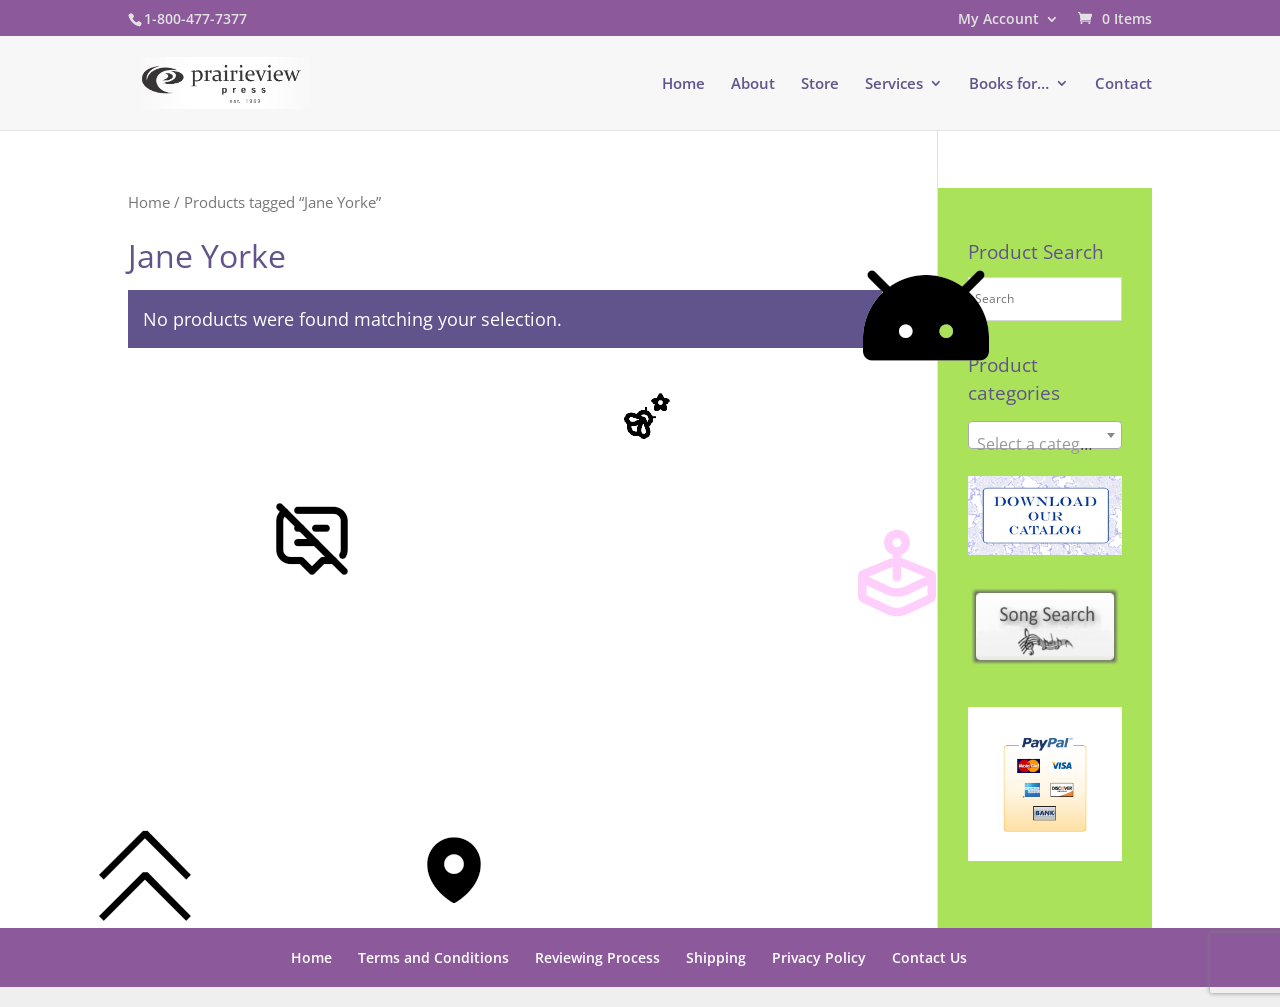 The height and width of the screenshot is (1007, 1280). What do you see at coordinates (147, 879) in the screenshot?
I see `collapse code section above` at bounding box center [147, 879].